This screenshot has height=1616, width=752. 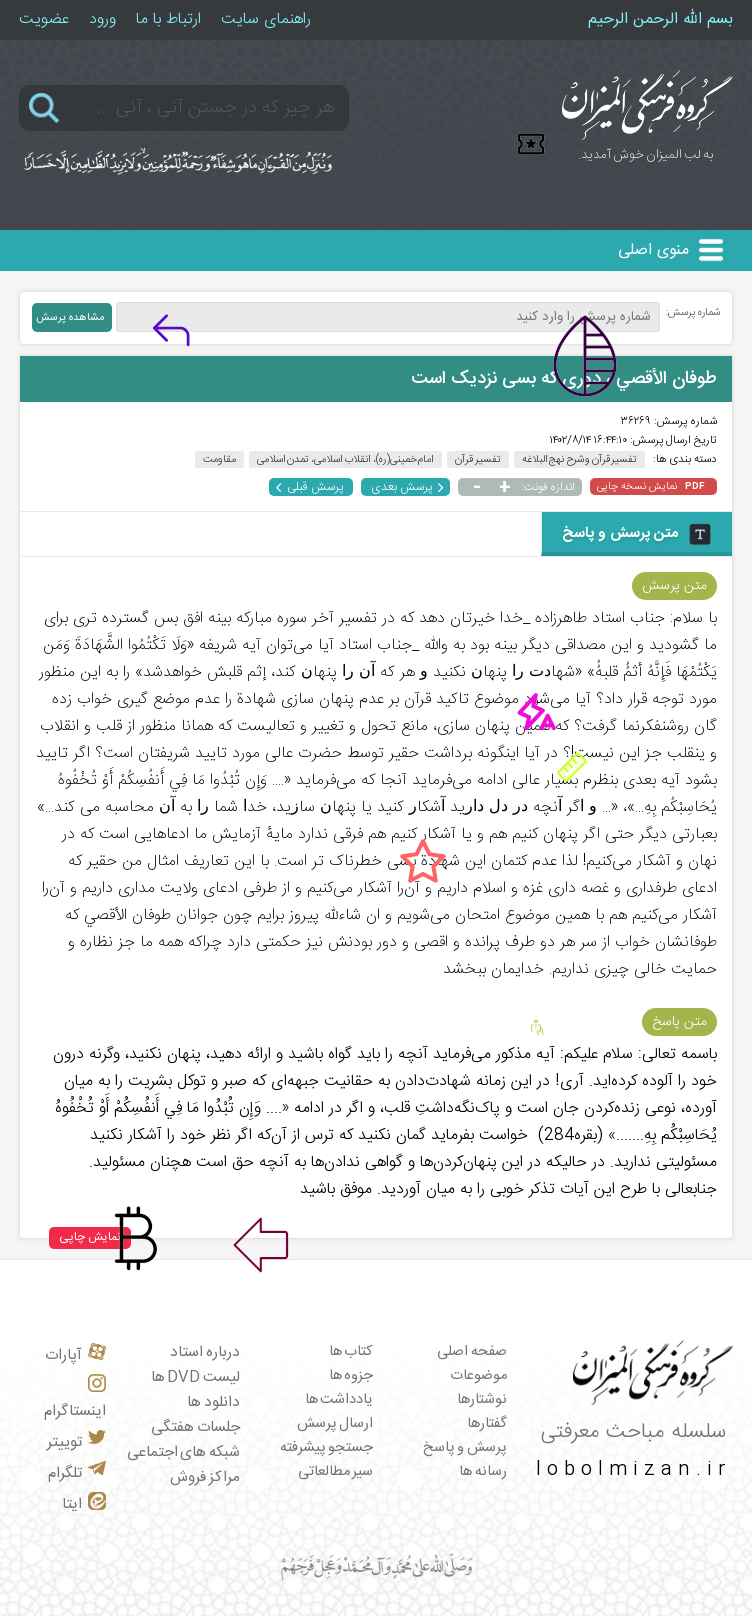 What do you see at coordinates (263, 1245) in the screenshot?
I see `go back to the previous screen` at bounding box center [263, 1245].